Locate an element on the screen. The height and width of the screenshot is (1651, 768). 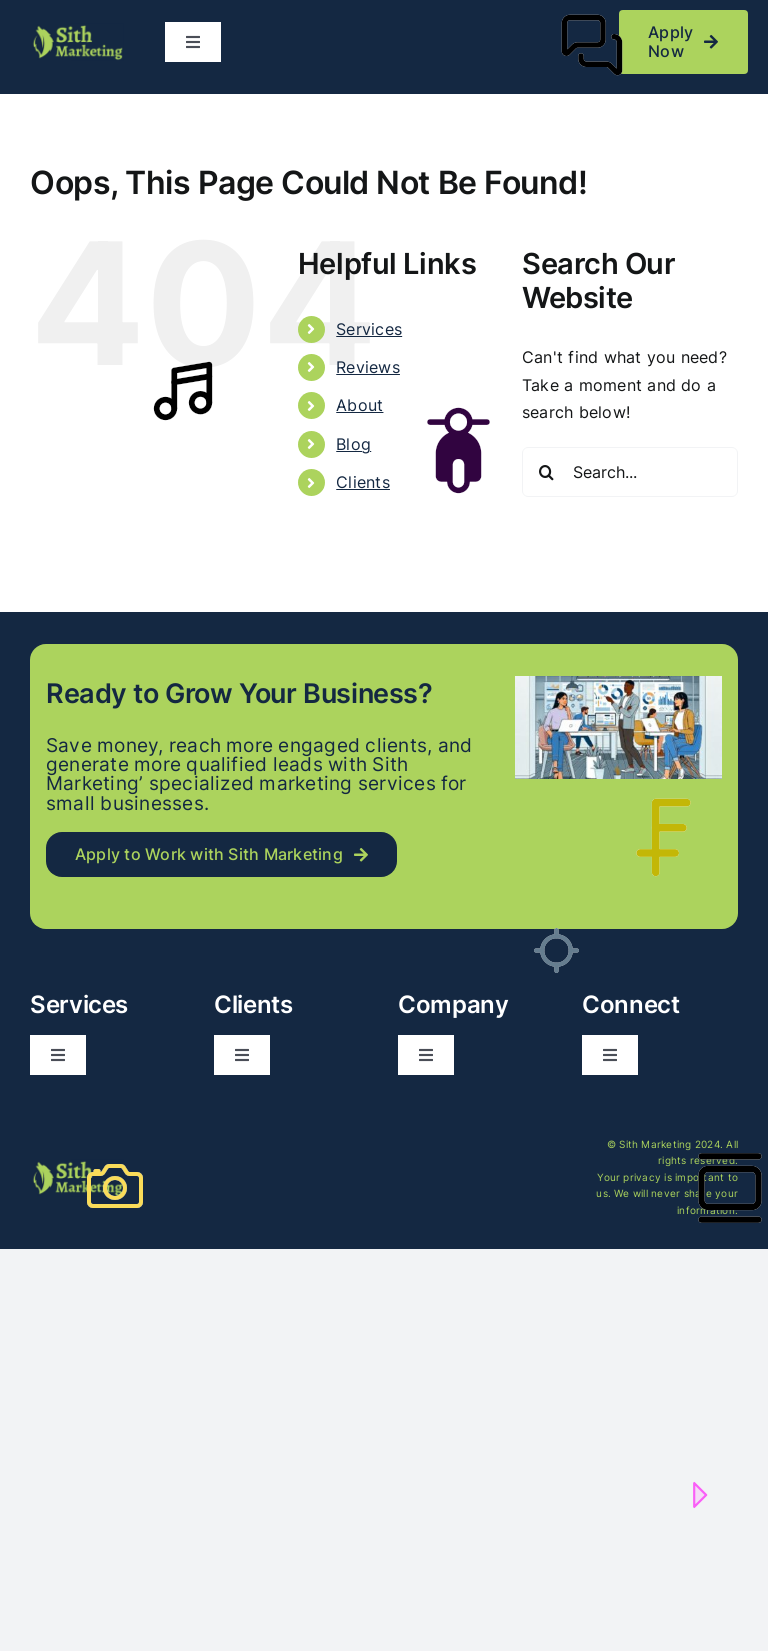
view images in a vertical gallery layout is located at coordinates (730, 1188).